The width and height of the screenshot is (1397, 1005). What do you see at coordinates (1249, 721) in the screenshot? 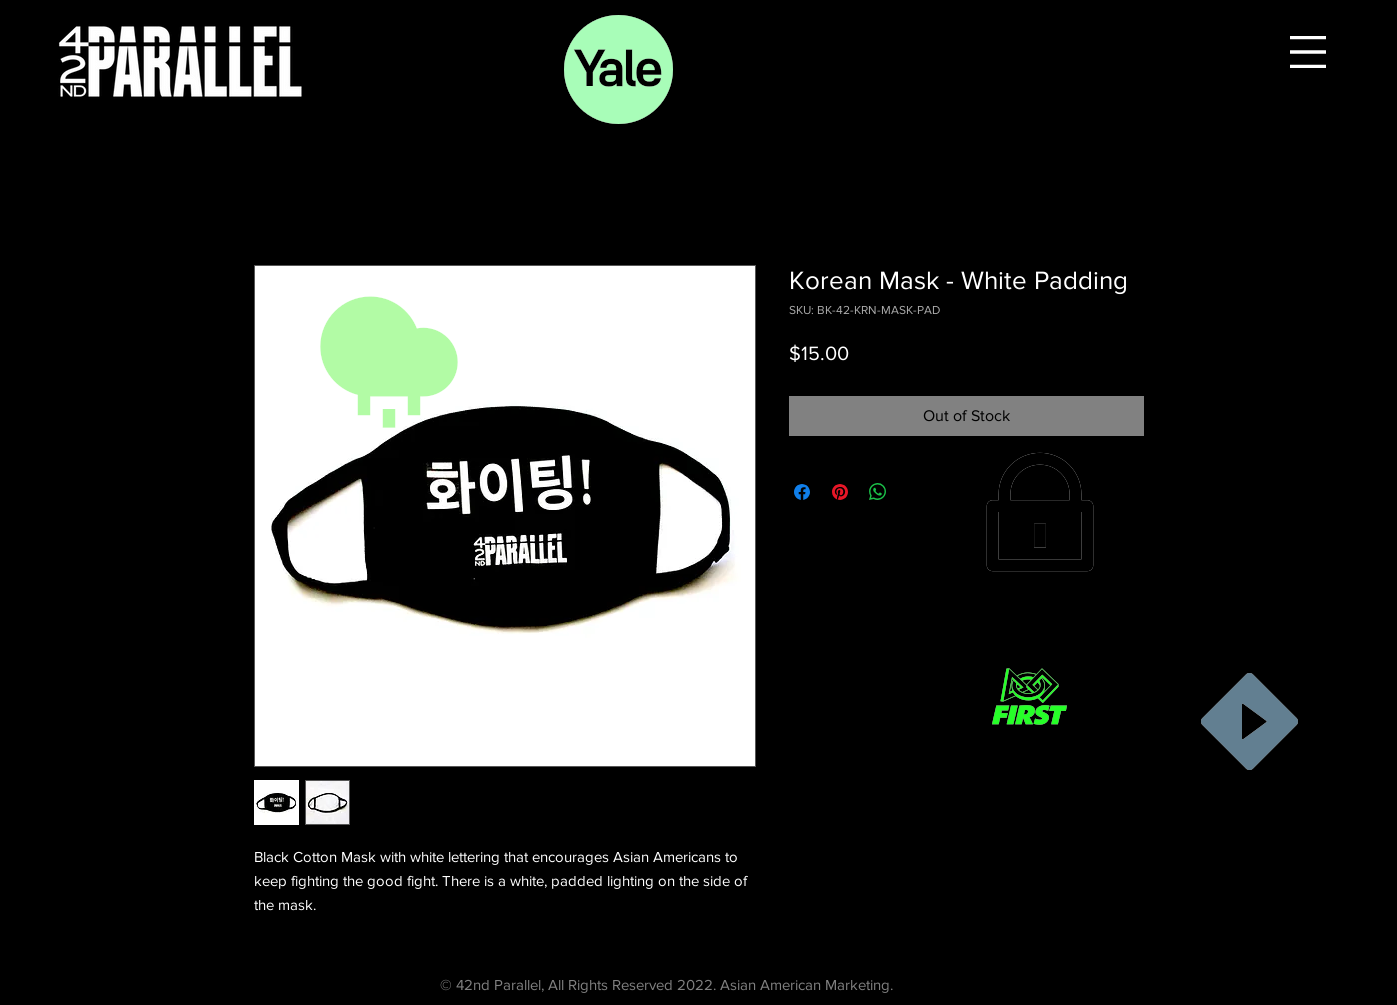
I see `open Stremio media streaming app` at bounding box center [1249, 721].